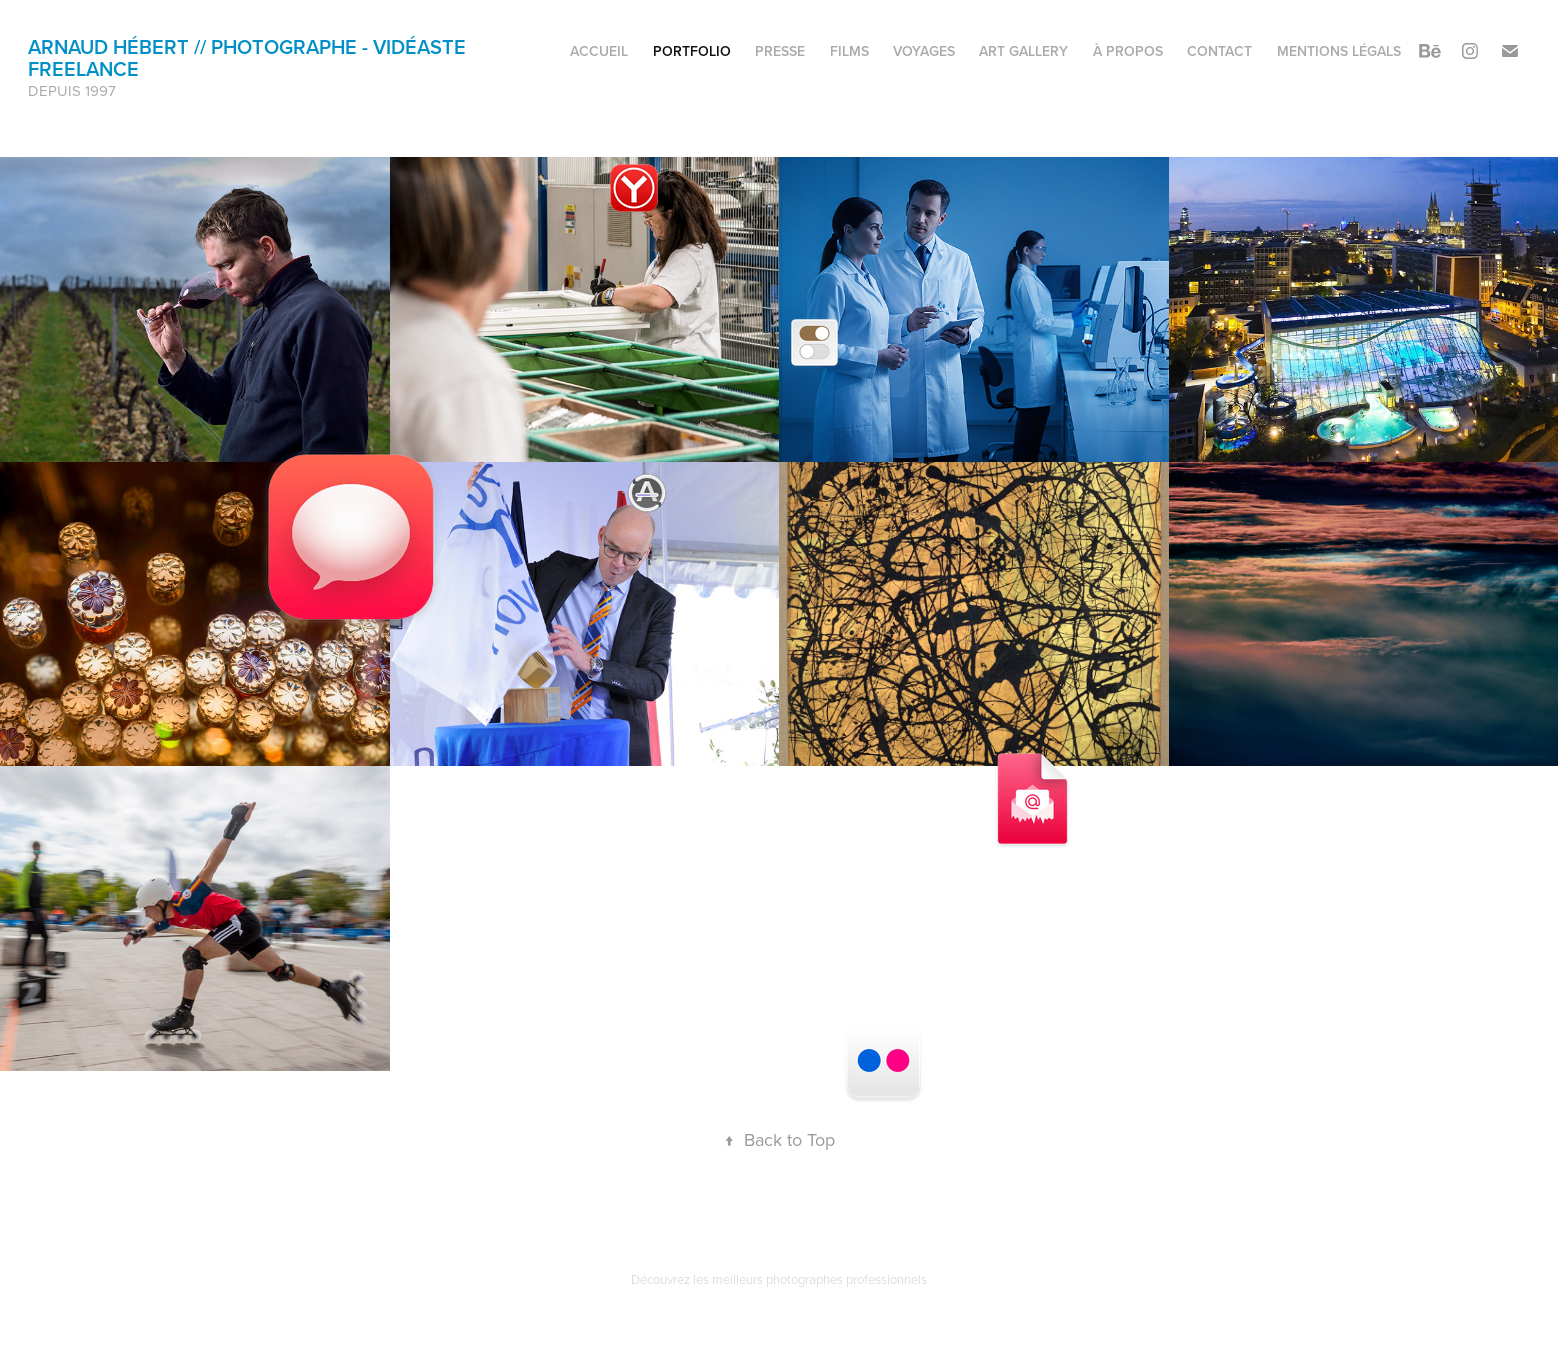 The image size is (1558, 1349). What do you see at coordinates (634, 188) in the screenshot?
I see `open the Yandex app` at bounding box center [634, 188].